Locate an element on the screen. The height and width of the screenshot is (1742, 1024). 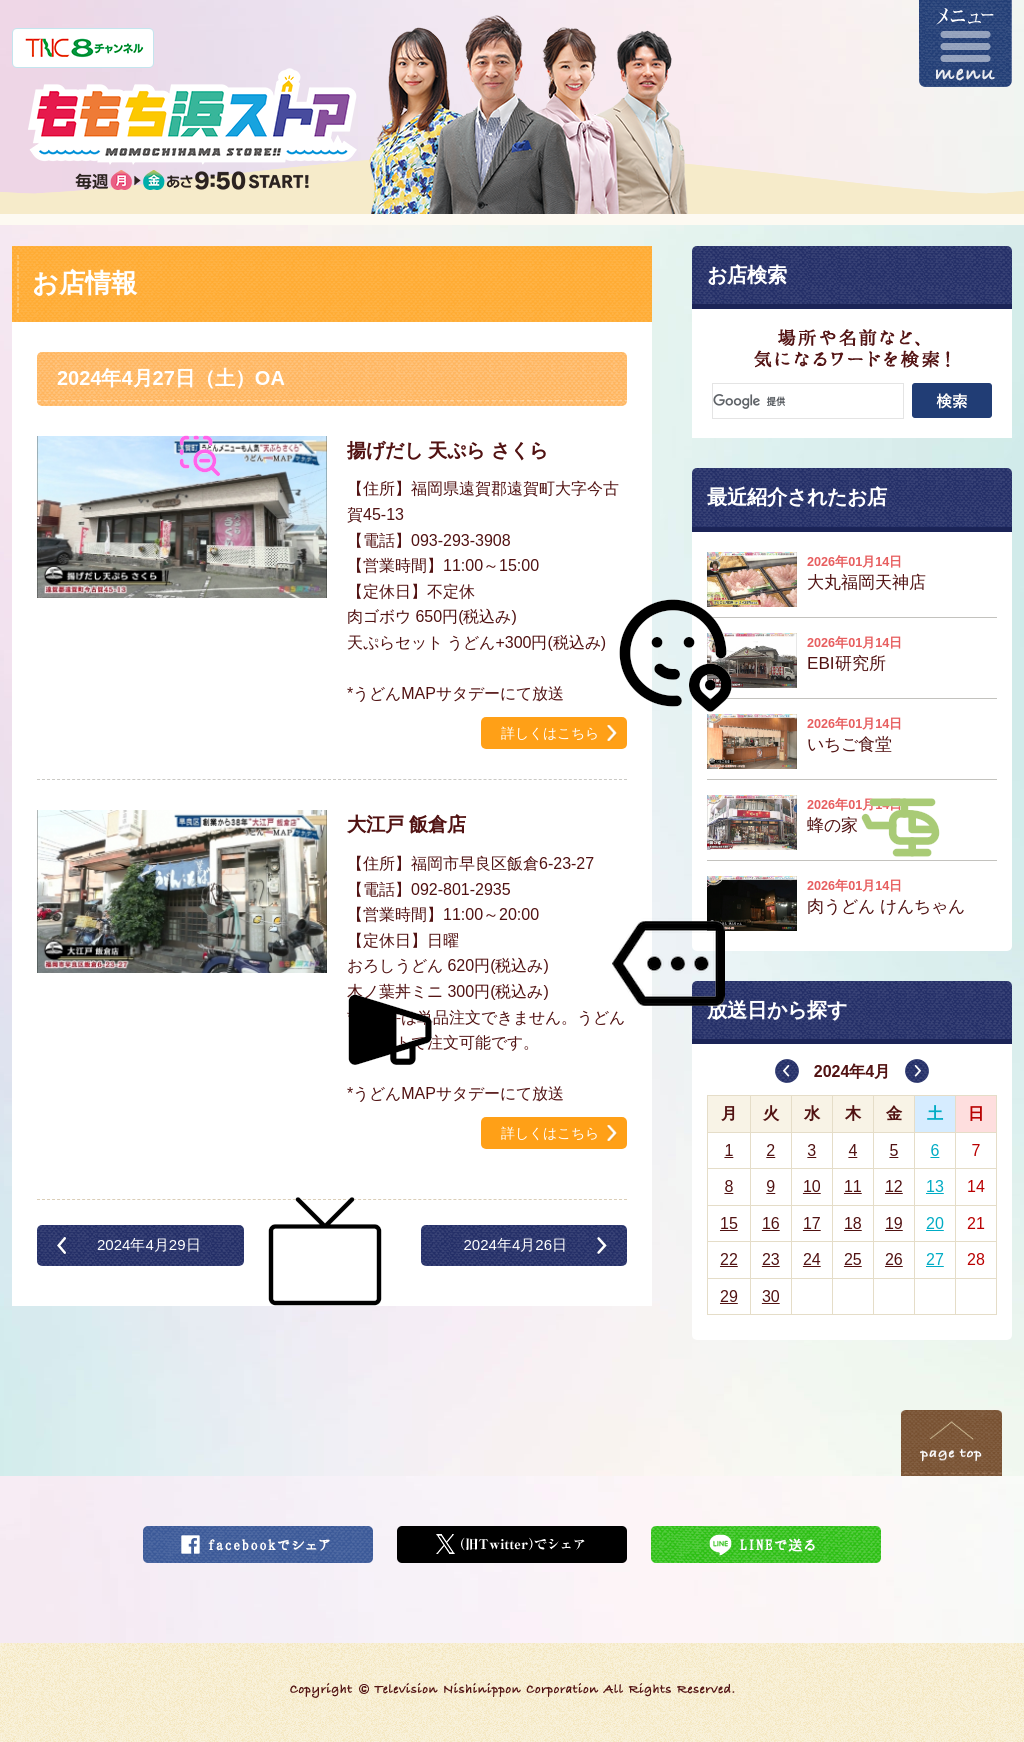
pin your current mood or status is located at coordinates (673, 653).